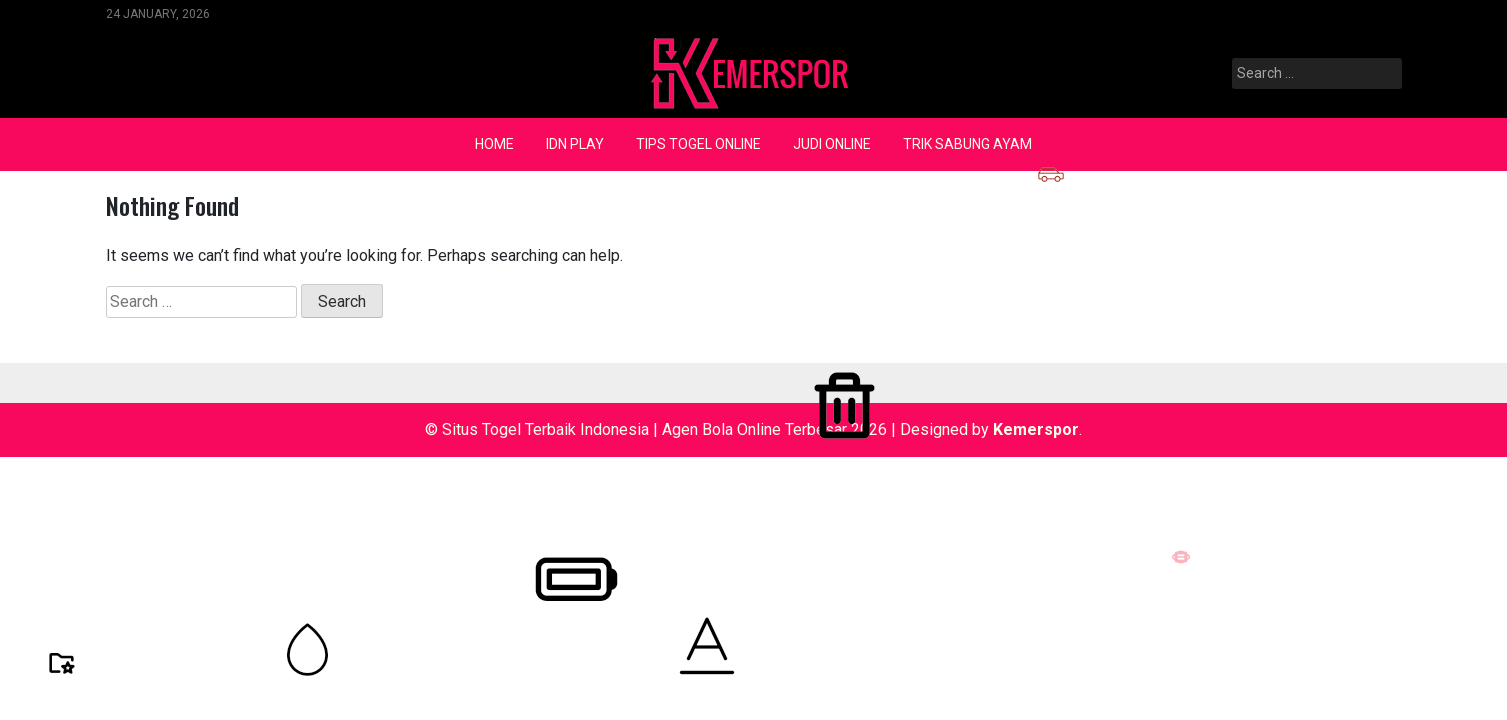 This screenshot has height=720, width=1507. What do you see at coordinates (1051, 174) in the screenshot?
I see `access vehicle or car-related settings` at bounding box center [1051, 174].